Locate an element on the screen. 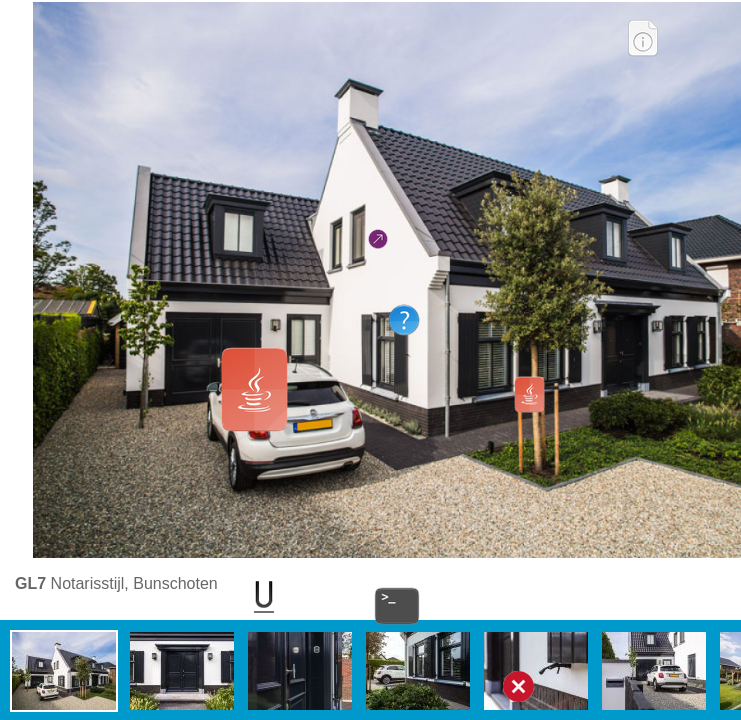 The width and height of the screenshot is (741, 720). open the readme documentation file is located at coordinates (643, 38).